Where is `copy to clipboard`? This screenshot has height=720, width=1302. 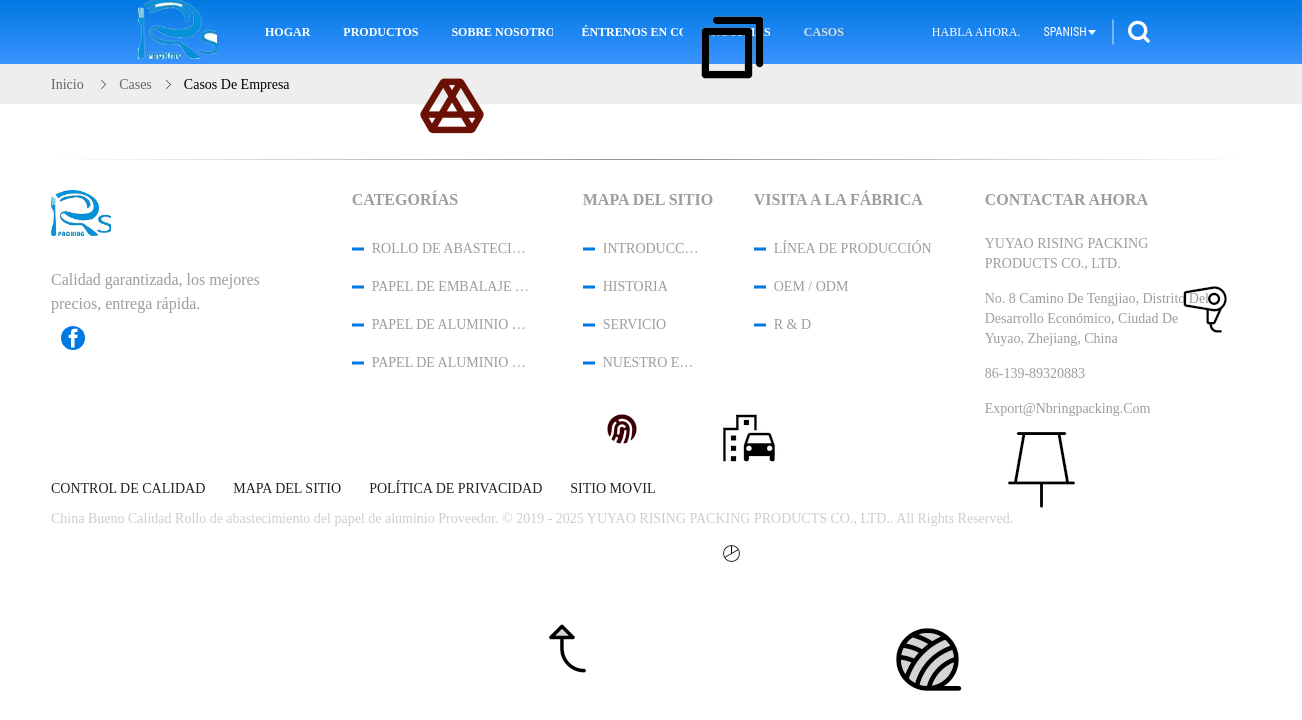
copy to clipboard is located at coordinates (732, 47).